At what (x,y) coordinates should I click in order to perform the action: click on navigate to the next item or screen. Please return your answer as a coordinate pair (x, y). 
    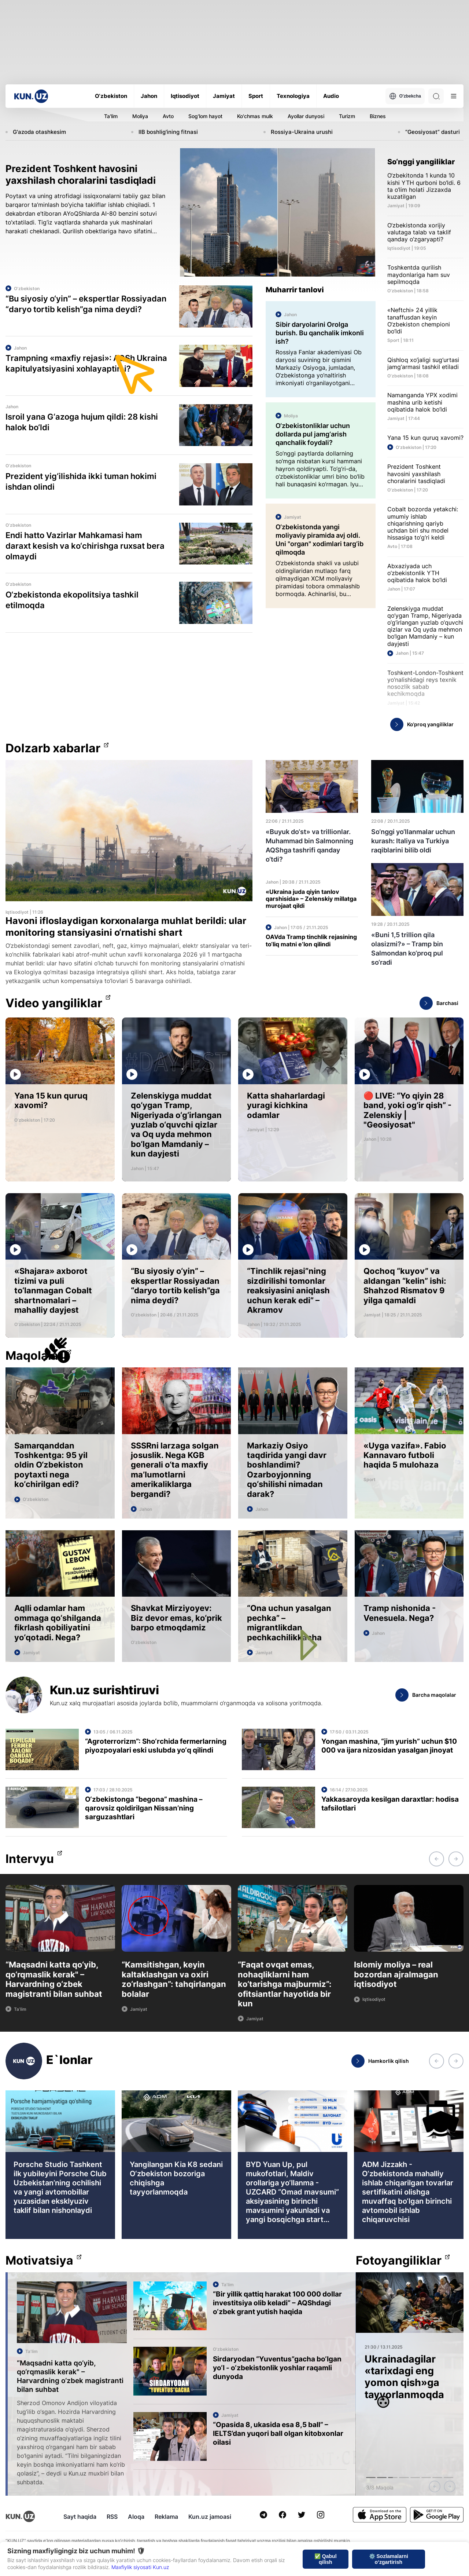
    Looking at the image, I should click on (307, 1645).